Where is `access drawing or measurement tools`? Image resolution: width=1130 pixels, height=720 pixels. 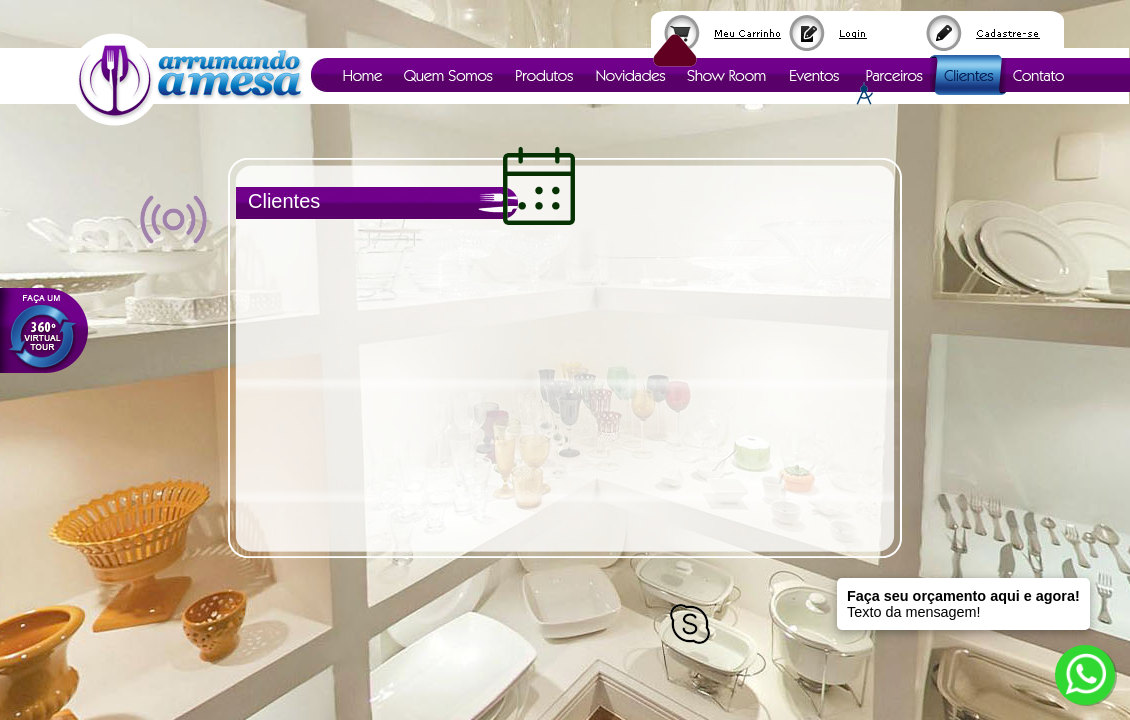 access drawing or measurement tools is located at coordinates (864, 94).